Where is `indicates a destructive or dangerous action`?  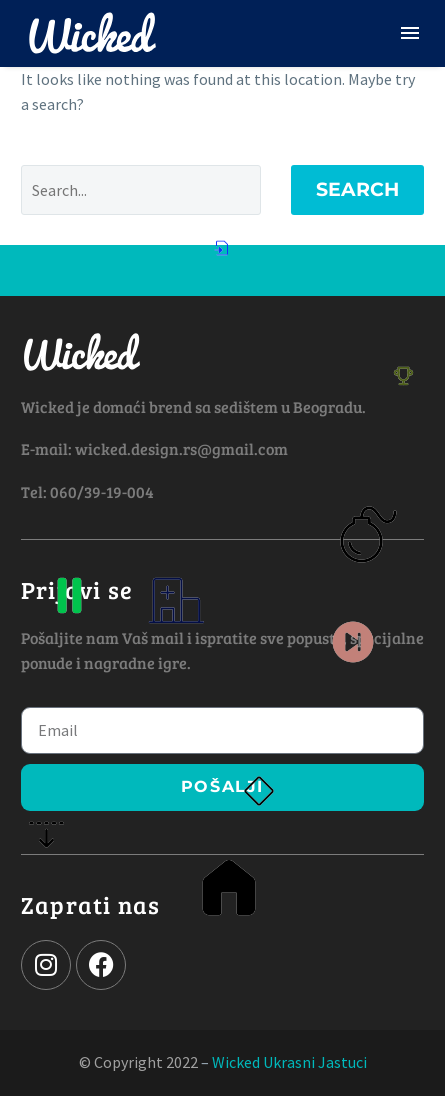
indicates a destructive or dangerous action is located at coordinates (365, 533).